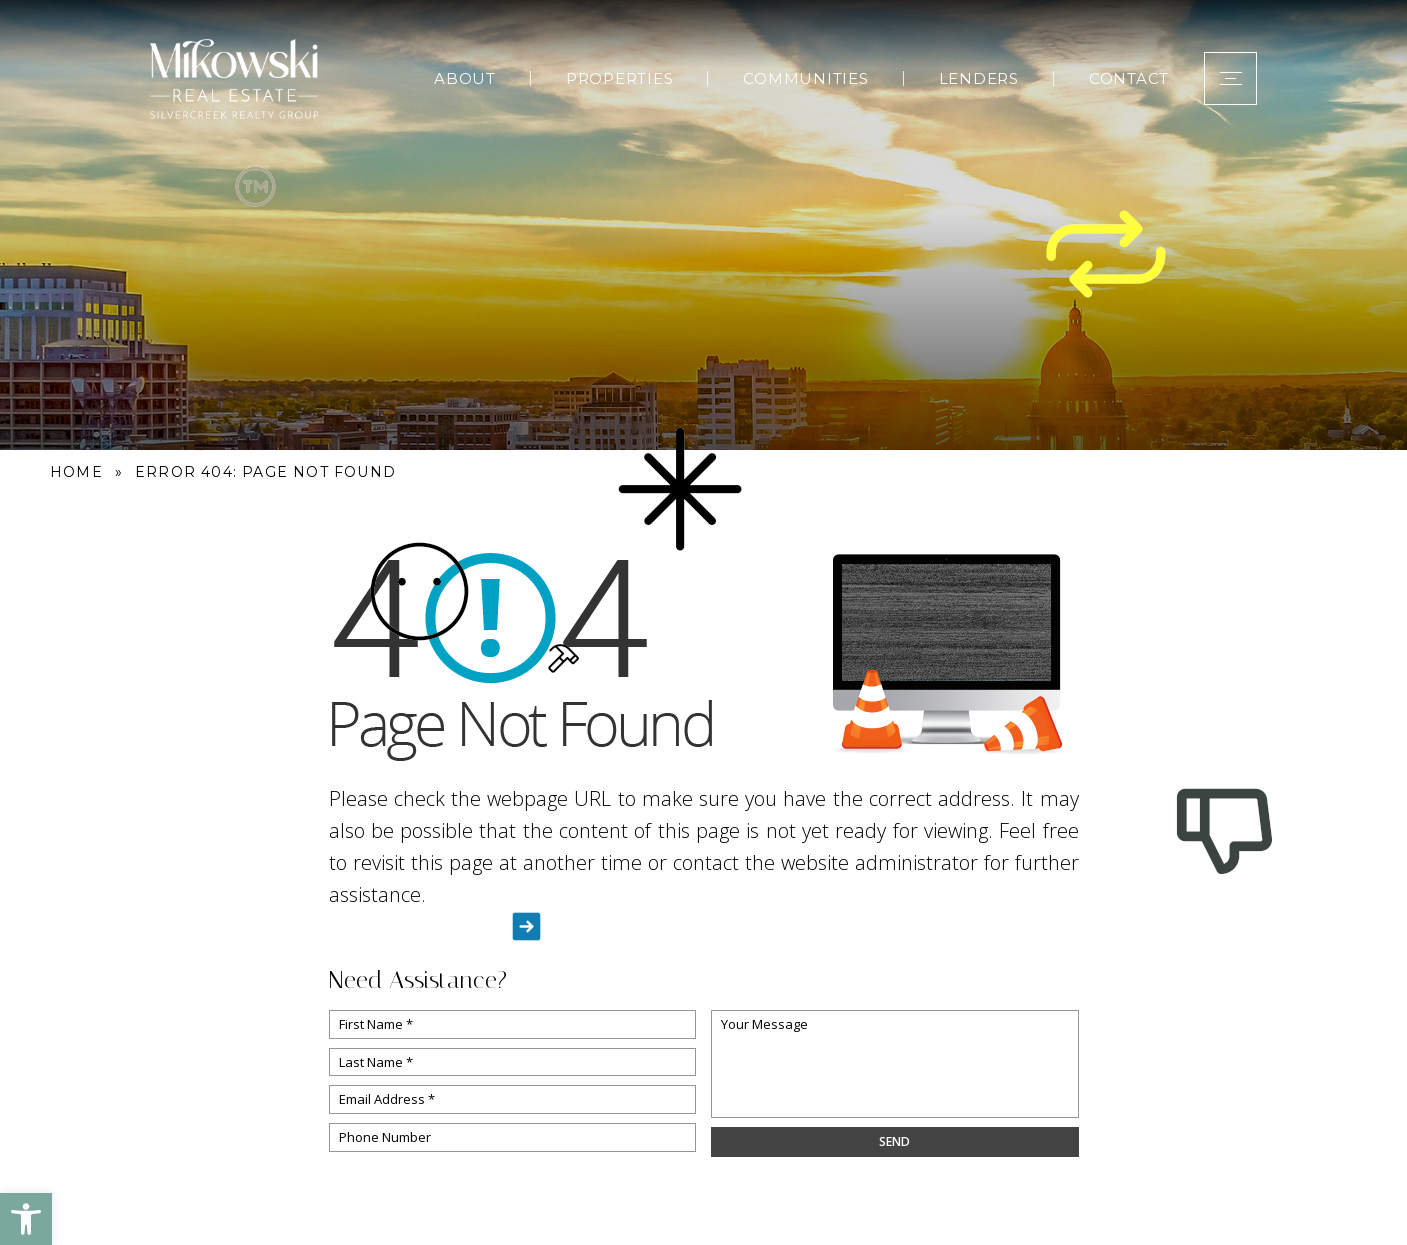 The image size is (1407, 1245). Describe the element at coordinates (1106, 254) in the screenshot. I see `enable repeat or loop playback` at that location.